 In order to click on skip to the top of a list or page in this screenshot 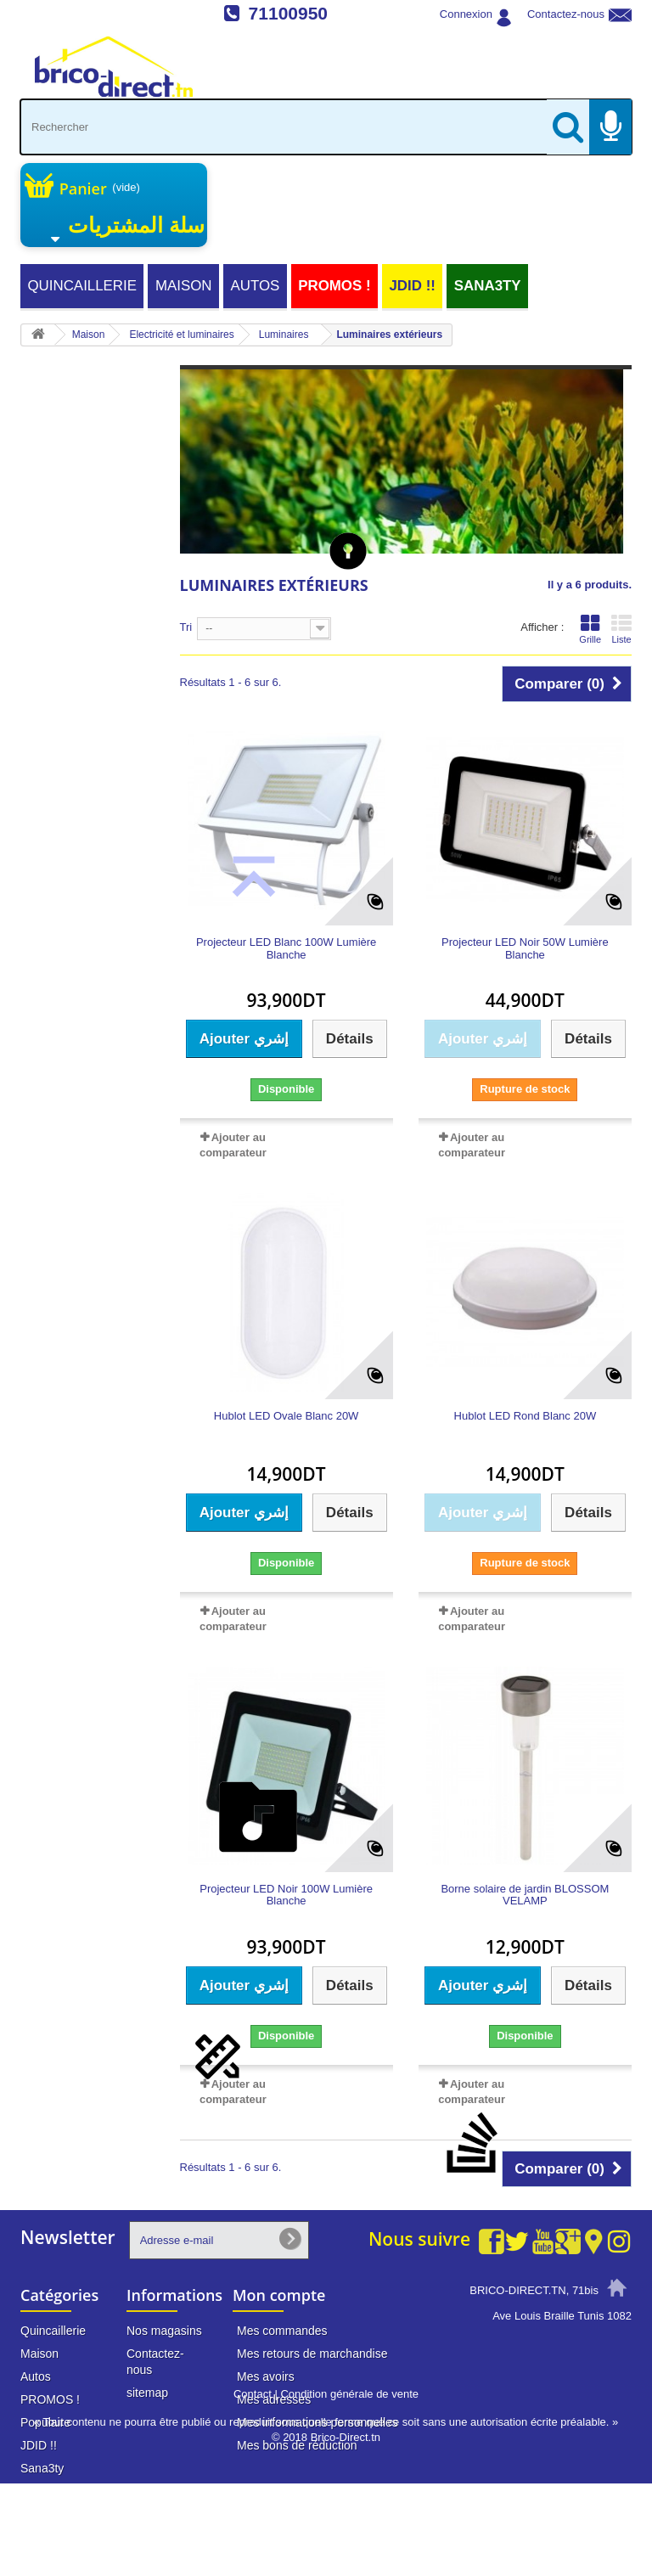, I will do `click(254, 874)`.